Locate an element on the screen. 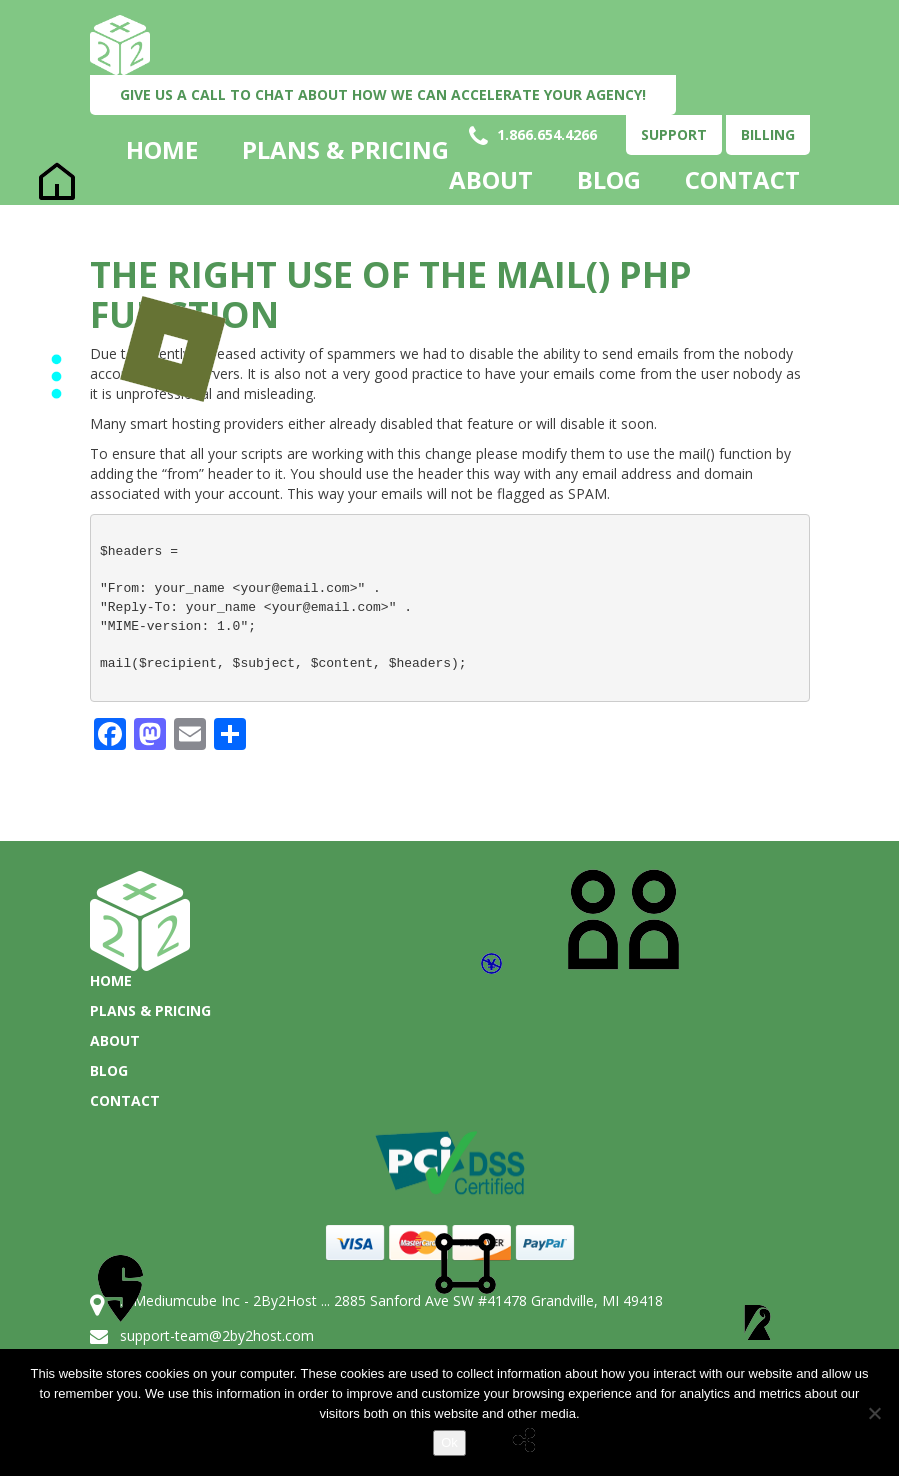  Rollup.js logo is located at coordinates (757, 1322).